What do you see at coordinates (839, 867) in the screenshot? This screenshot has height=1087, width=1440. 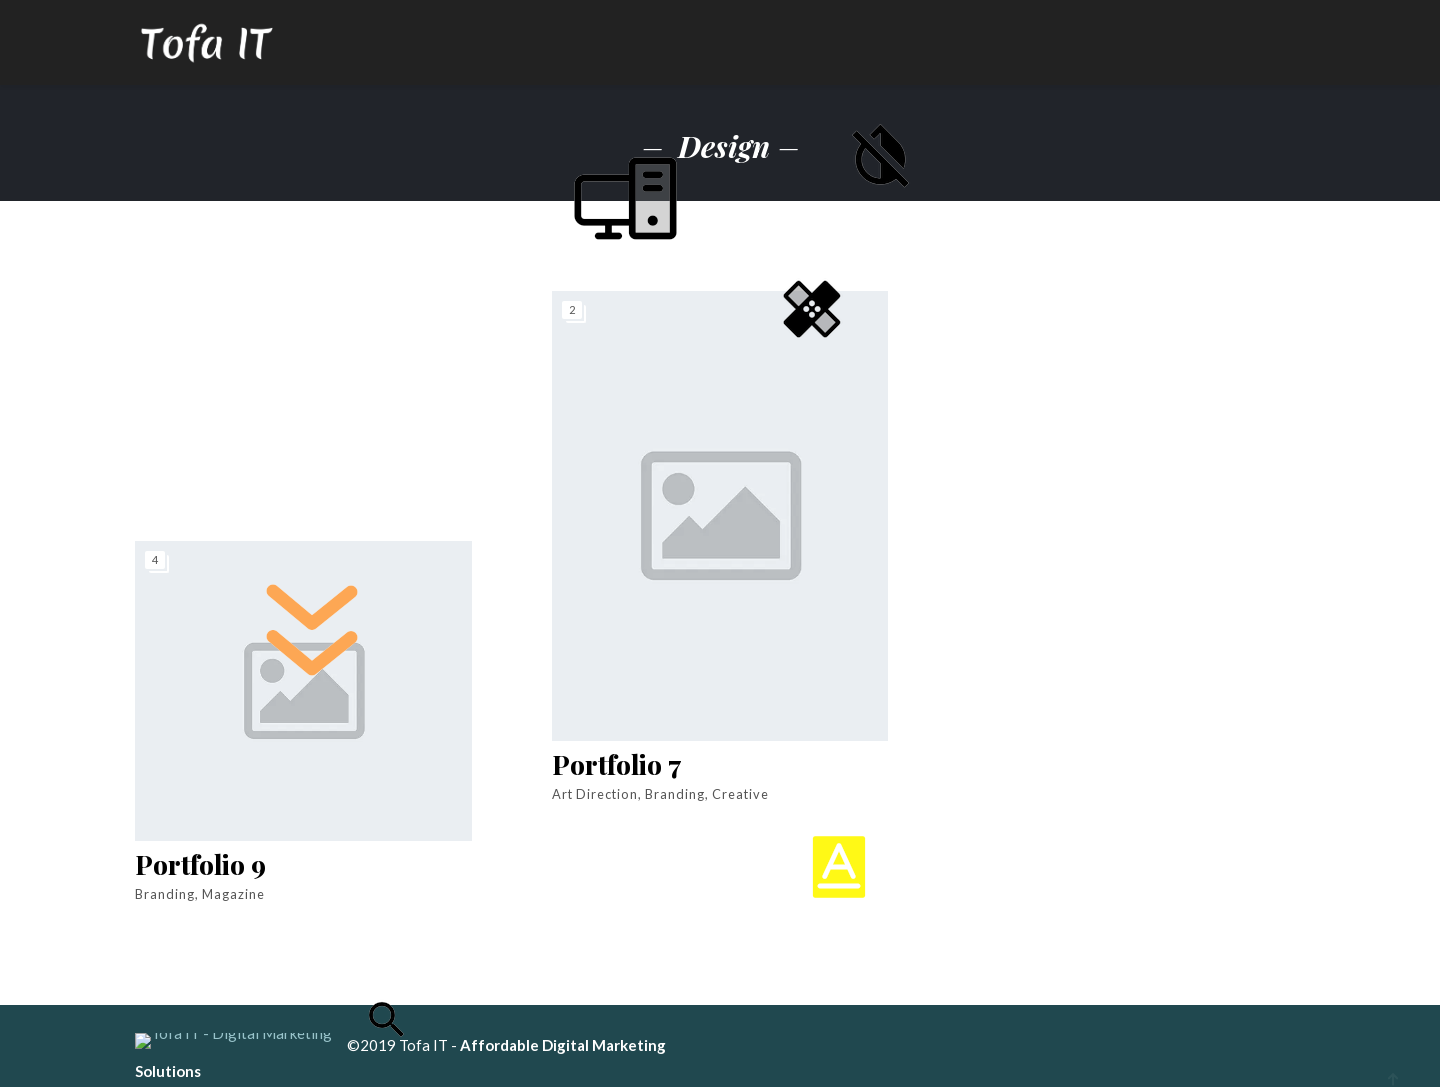 I see `apply underline formatting to text` at bounding box center [839, 867].